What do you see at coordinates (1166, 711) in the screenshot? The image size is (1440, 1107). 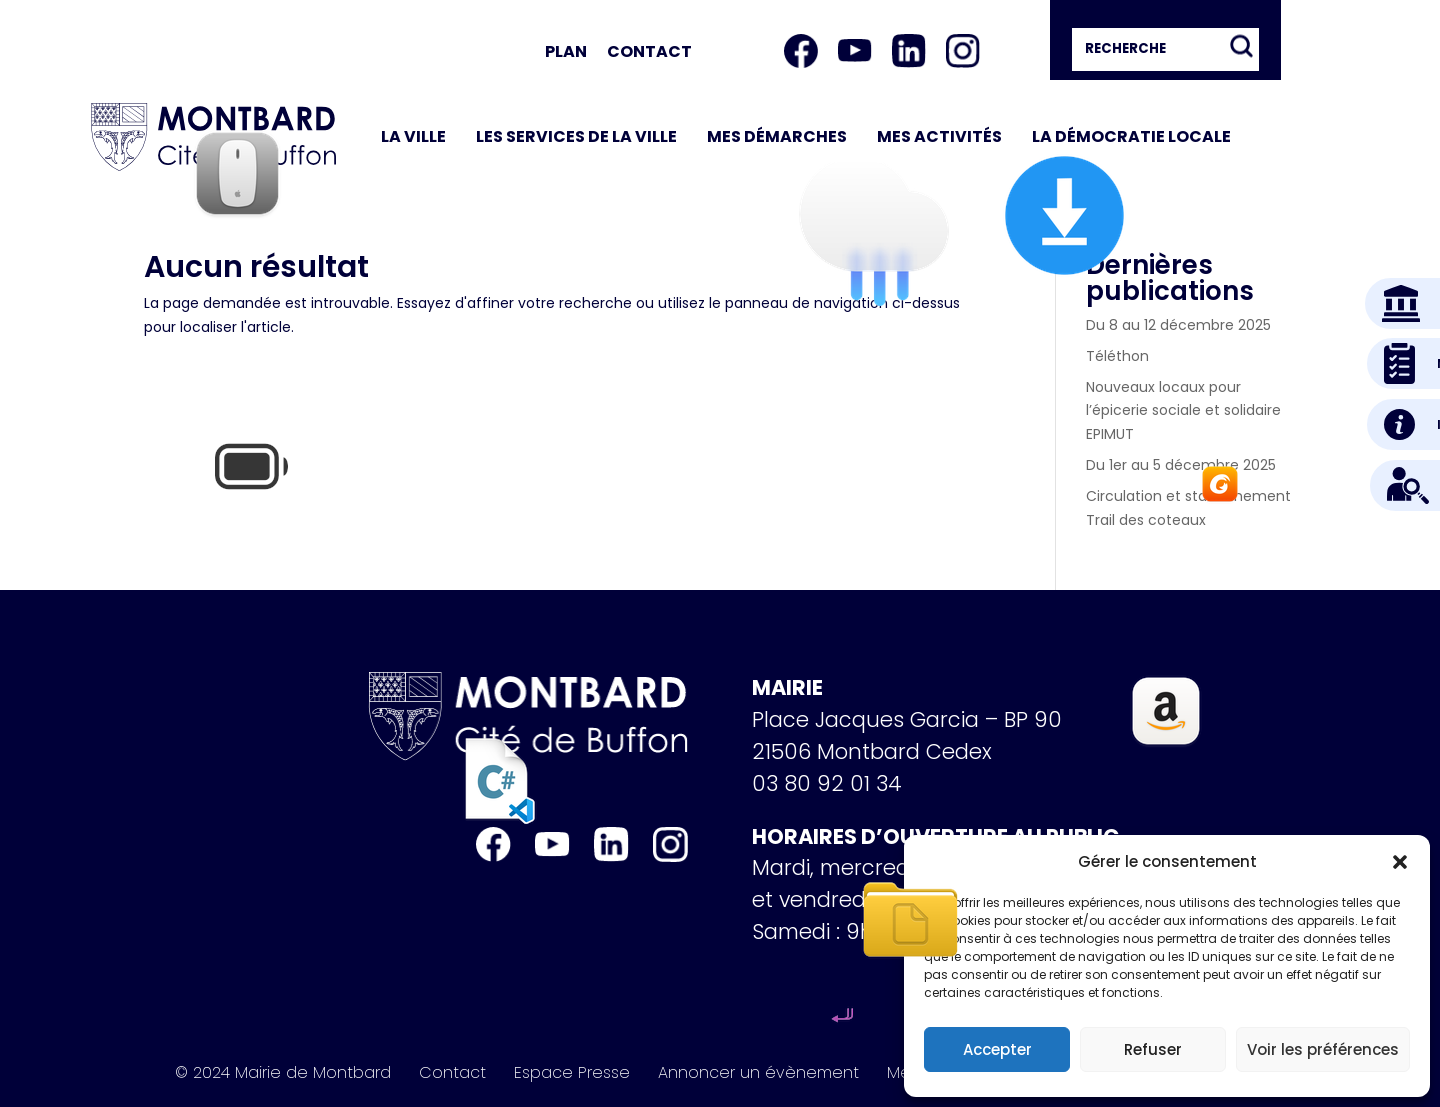 I see `open the Amazon shopping app` at bounding box center [1166, 711].